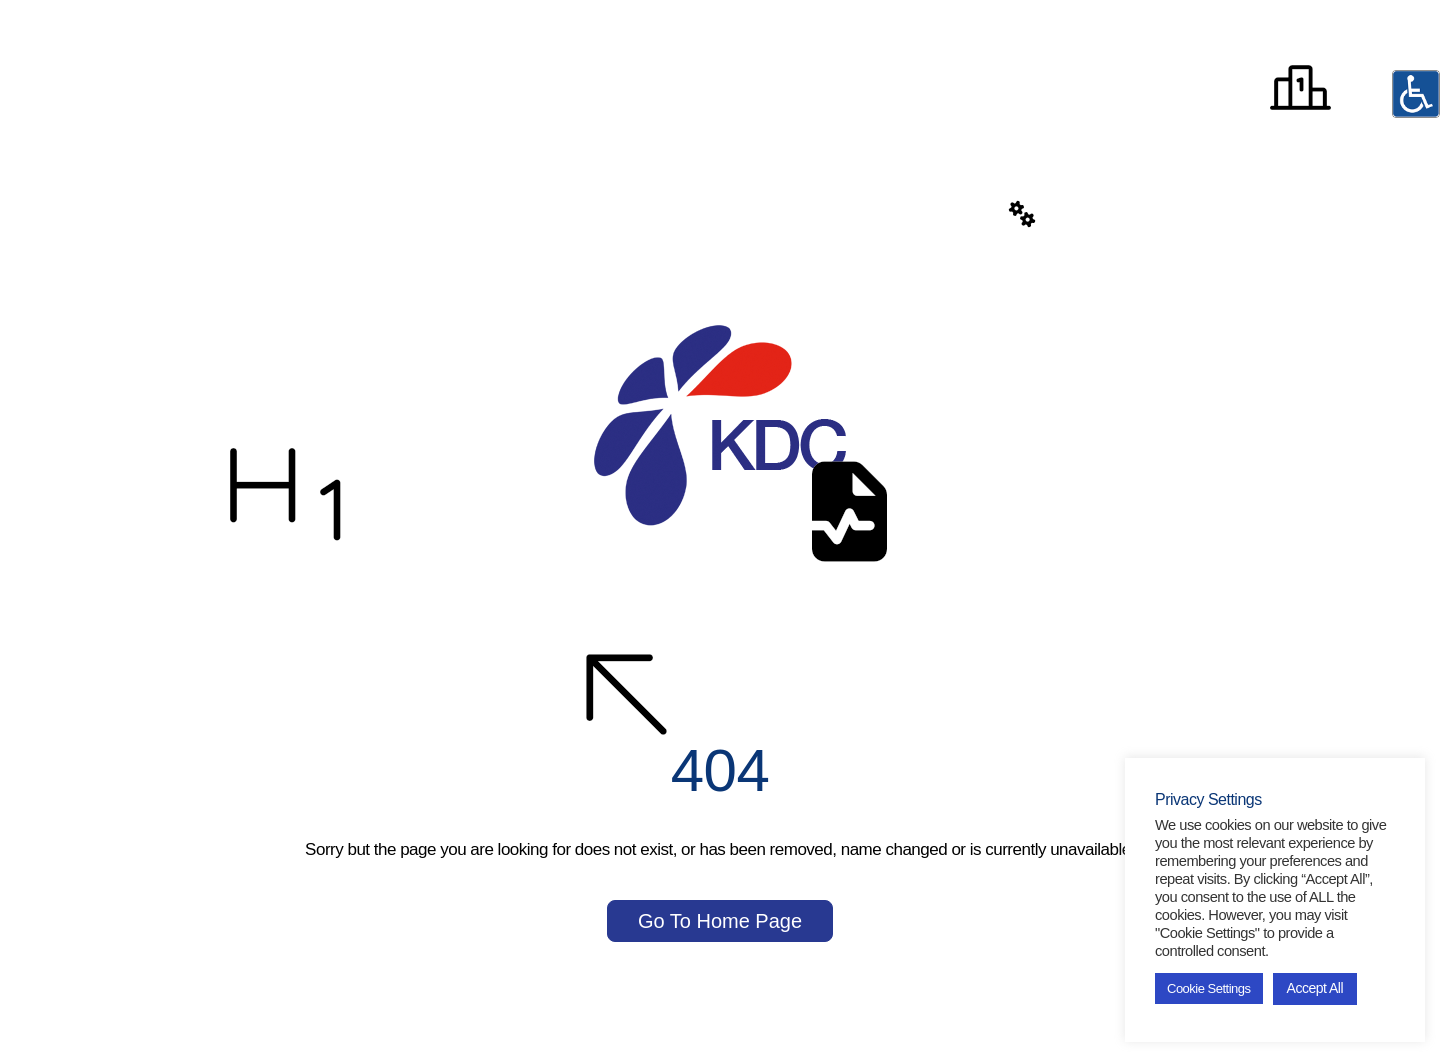 This screenshot has height=1057, width=1440. Describe the element at coordinates (626, 694) in the screenshot. I see `navigate back or return to previous screen` at that location.